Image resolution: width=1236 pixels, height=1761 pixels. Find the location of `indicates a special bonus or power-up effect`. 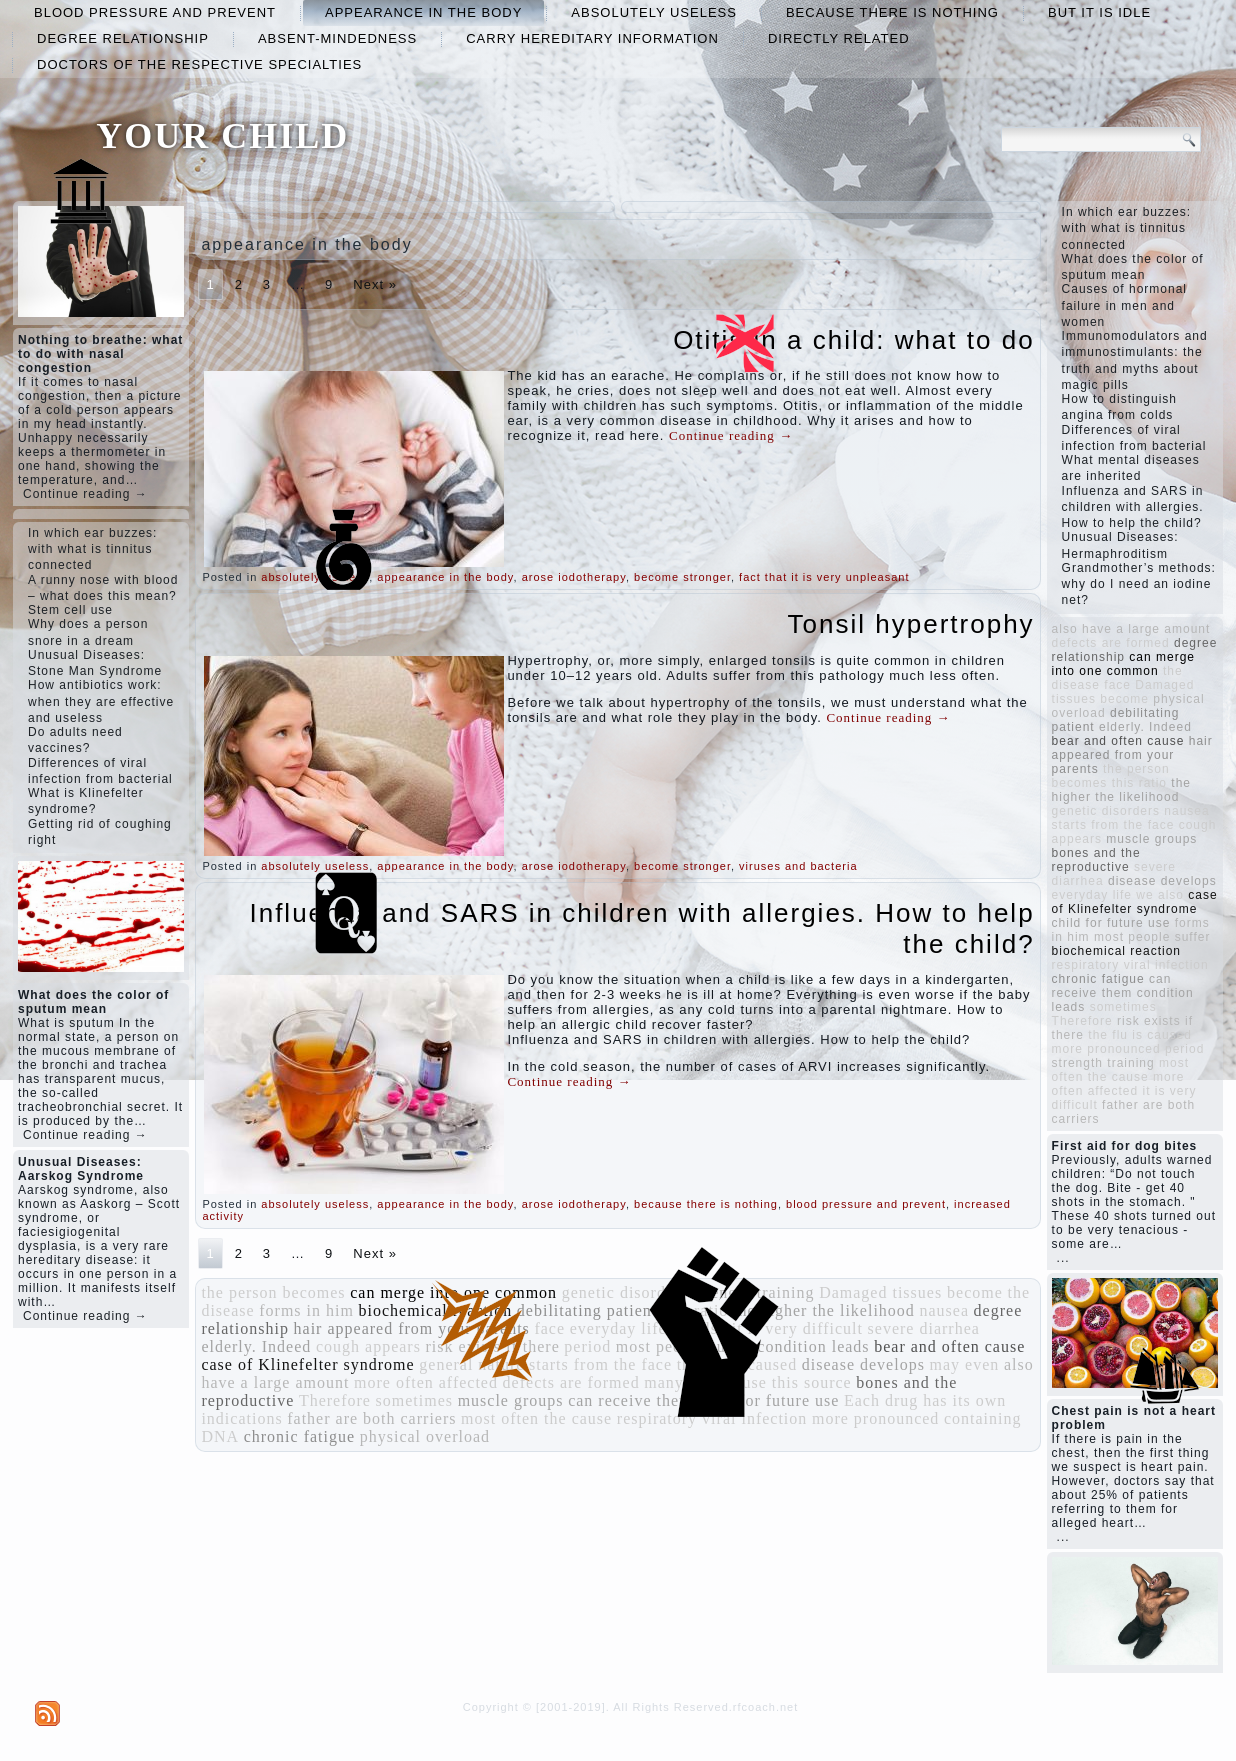

indicates a special bonus or power-up effect is located at coordinates (745, 343).